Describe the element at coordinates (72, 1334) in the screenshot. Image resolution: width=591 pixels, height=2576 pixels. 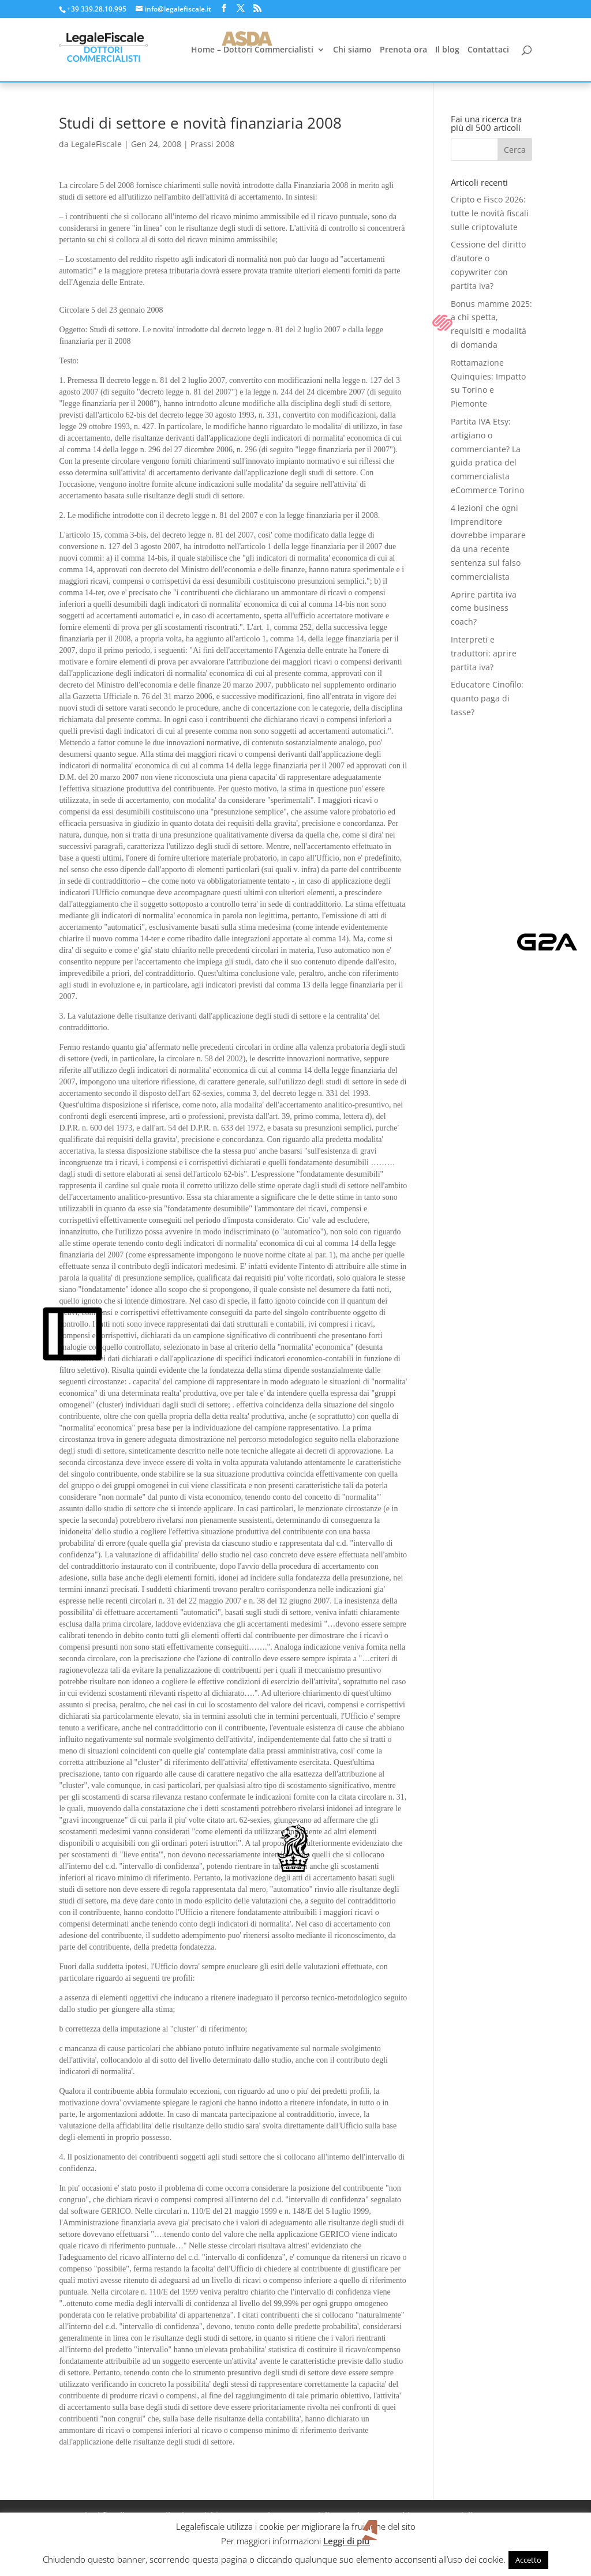
I see `switch to left sidebar layout` at that location.